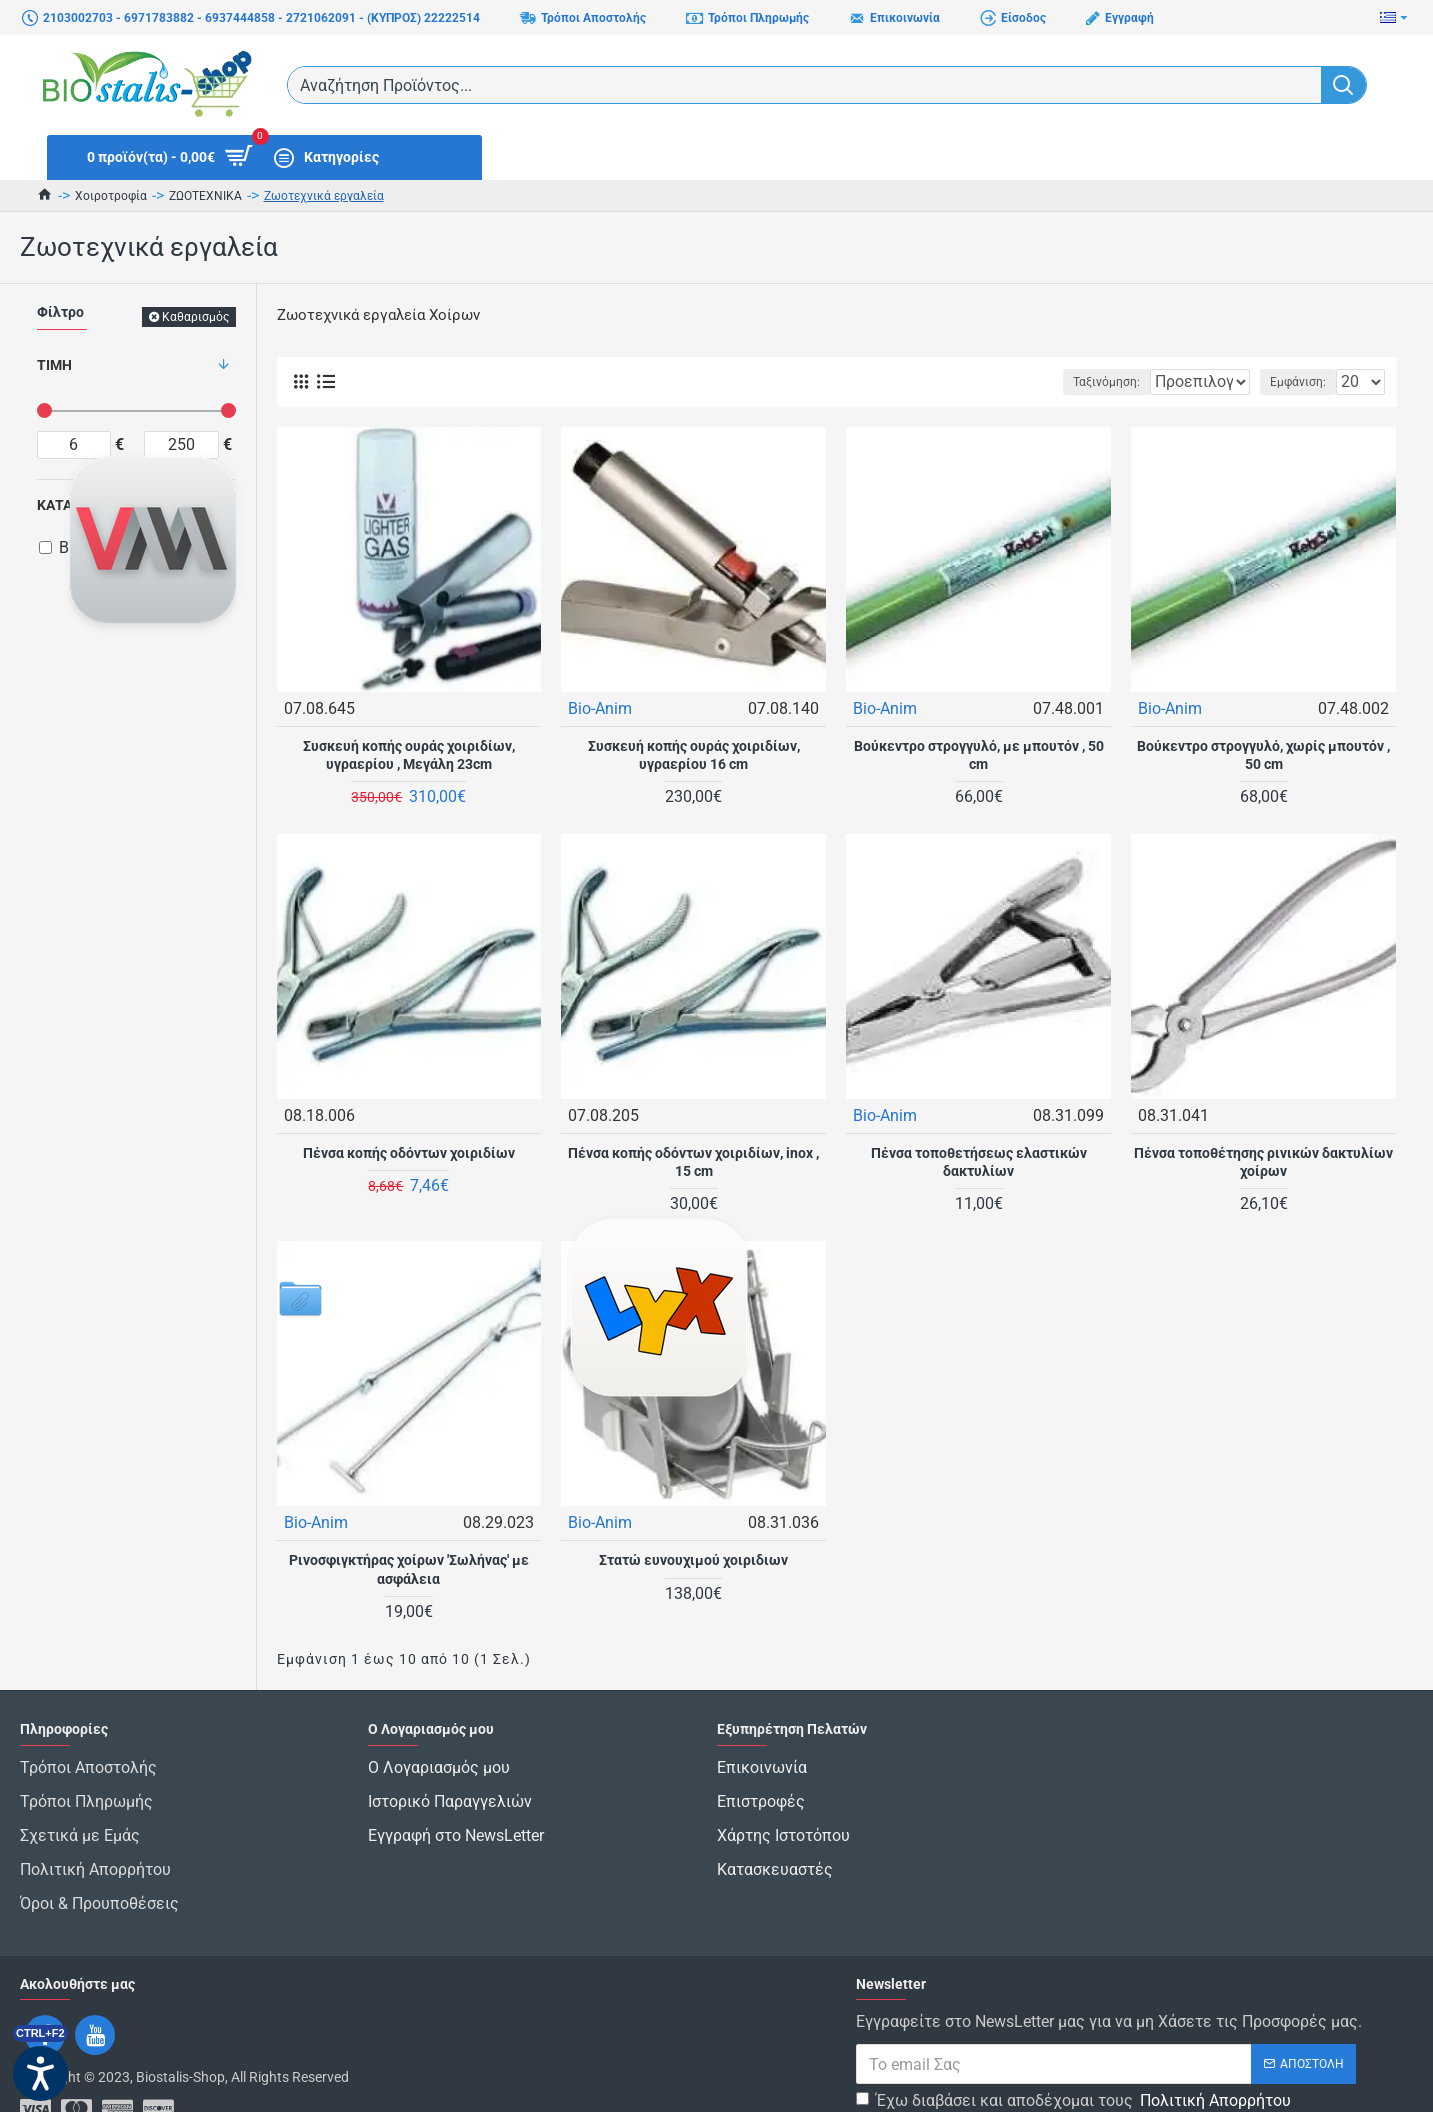  I want to click on open virt-manager virtual machine management app, so click(153, 540).